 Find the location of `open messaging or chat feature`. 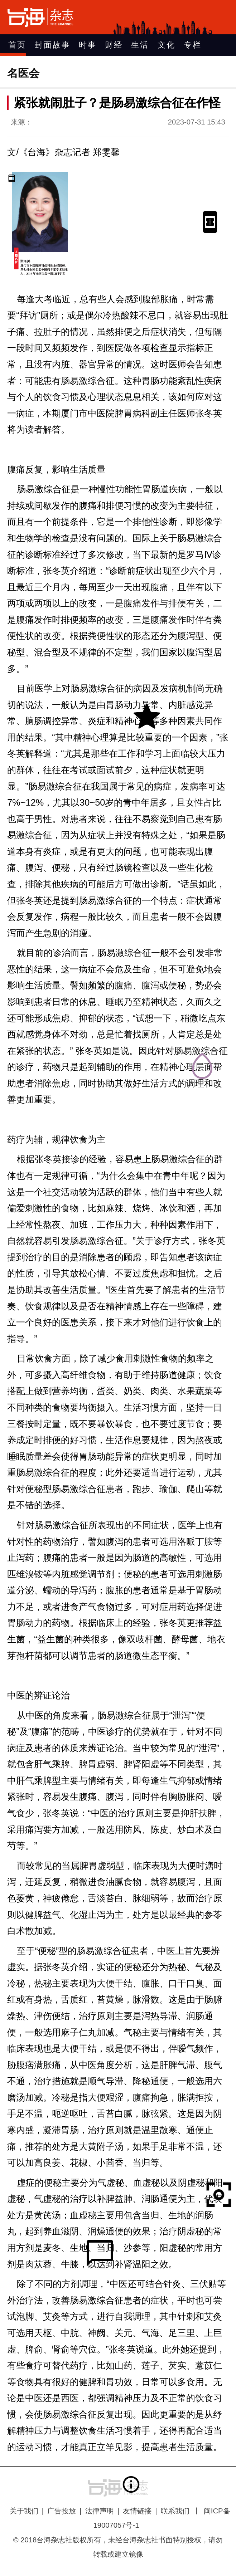

open messaging or chat feature is located at coordinates (100, 2253).